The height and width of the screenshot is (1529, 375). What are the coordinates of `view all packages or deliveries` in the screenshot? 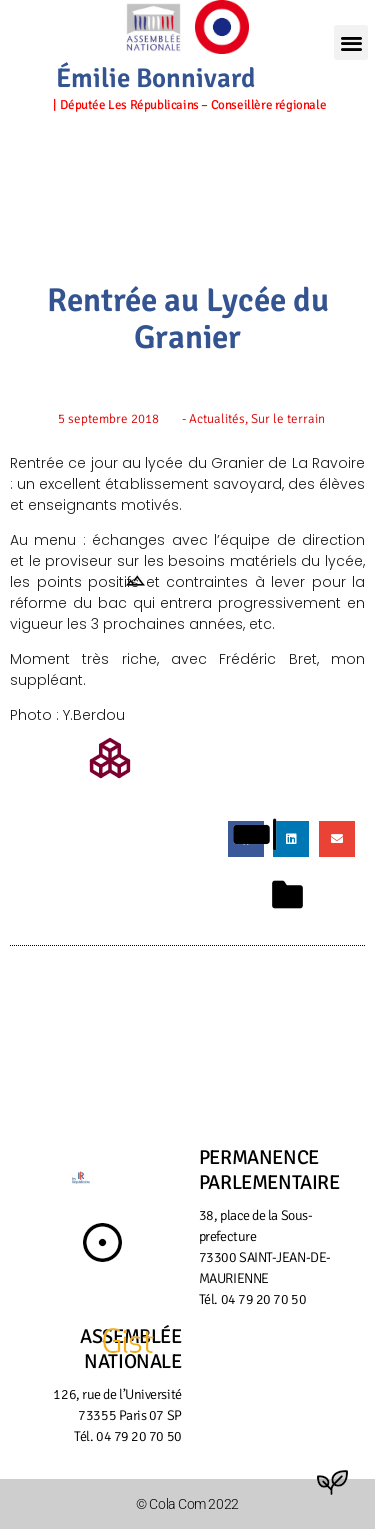 It's located at (110, 758).